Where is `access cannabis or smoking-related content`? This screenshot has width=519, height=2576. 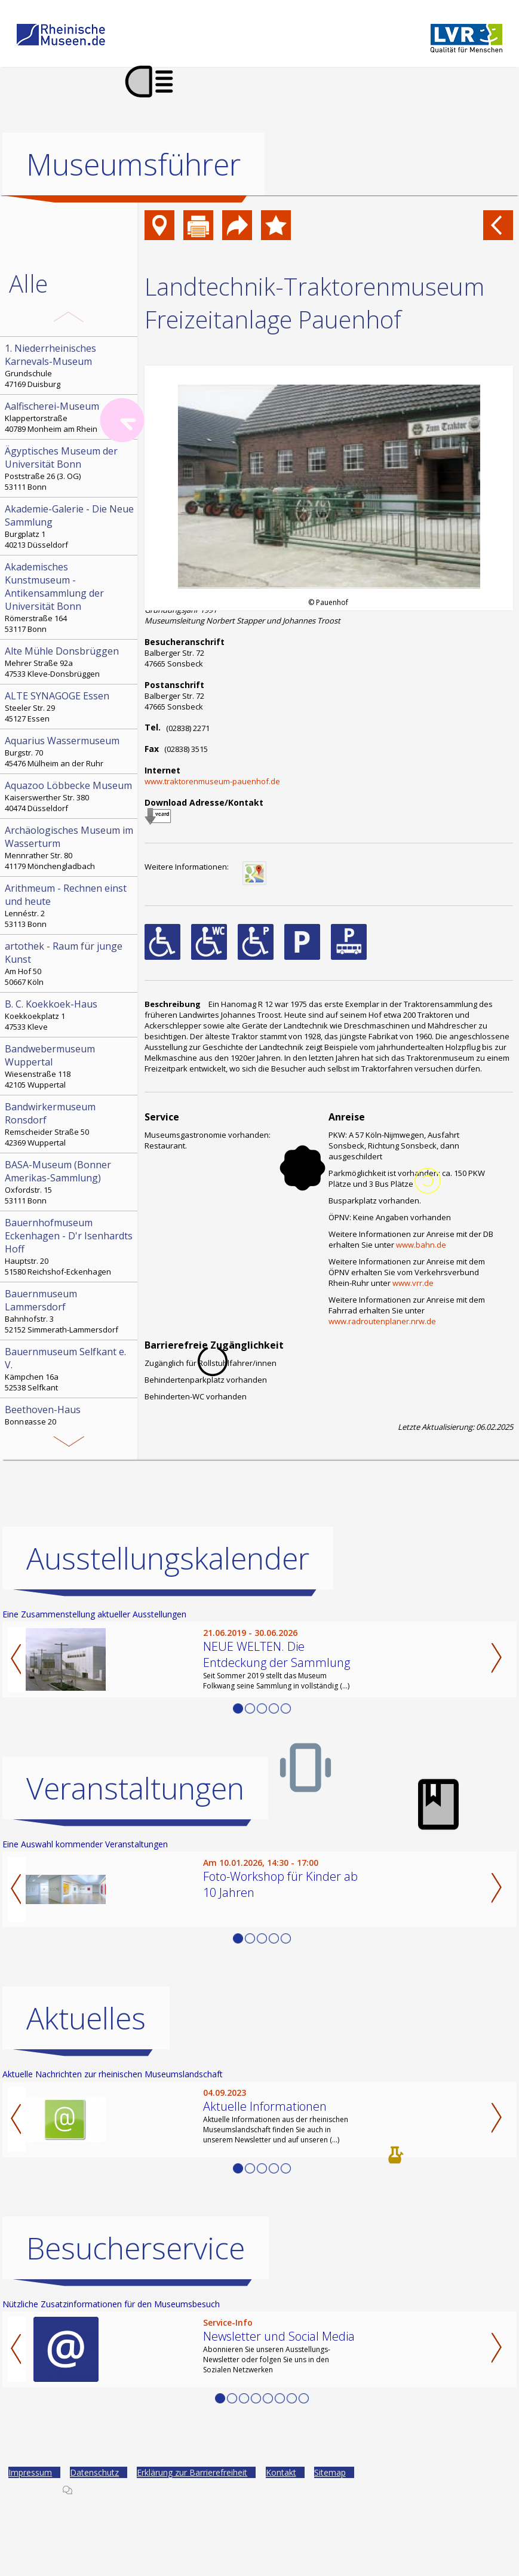 access cannabis or smoking-related content is located at coordinates (395, 2155).